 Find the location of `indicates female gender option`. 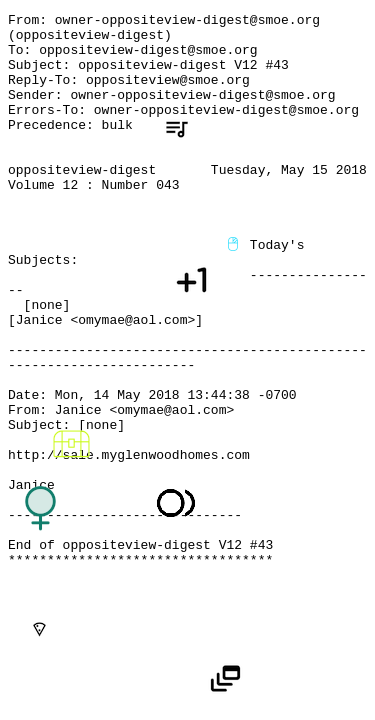

indicates female gender option is located at coordinates (40, 507).